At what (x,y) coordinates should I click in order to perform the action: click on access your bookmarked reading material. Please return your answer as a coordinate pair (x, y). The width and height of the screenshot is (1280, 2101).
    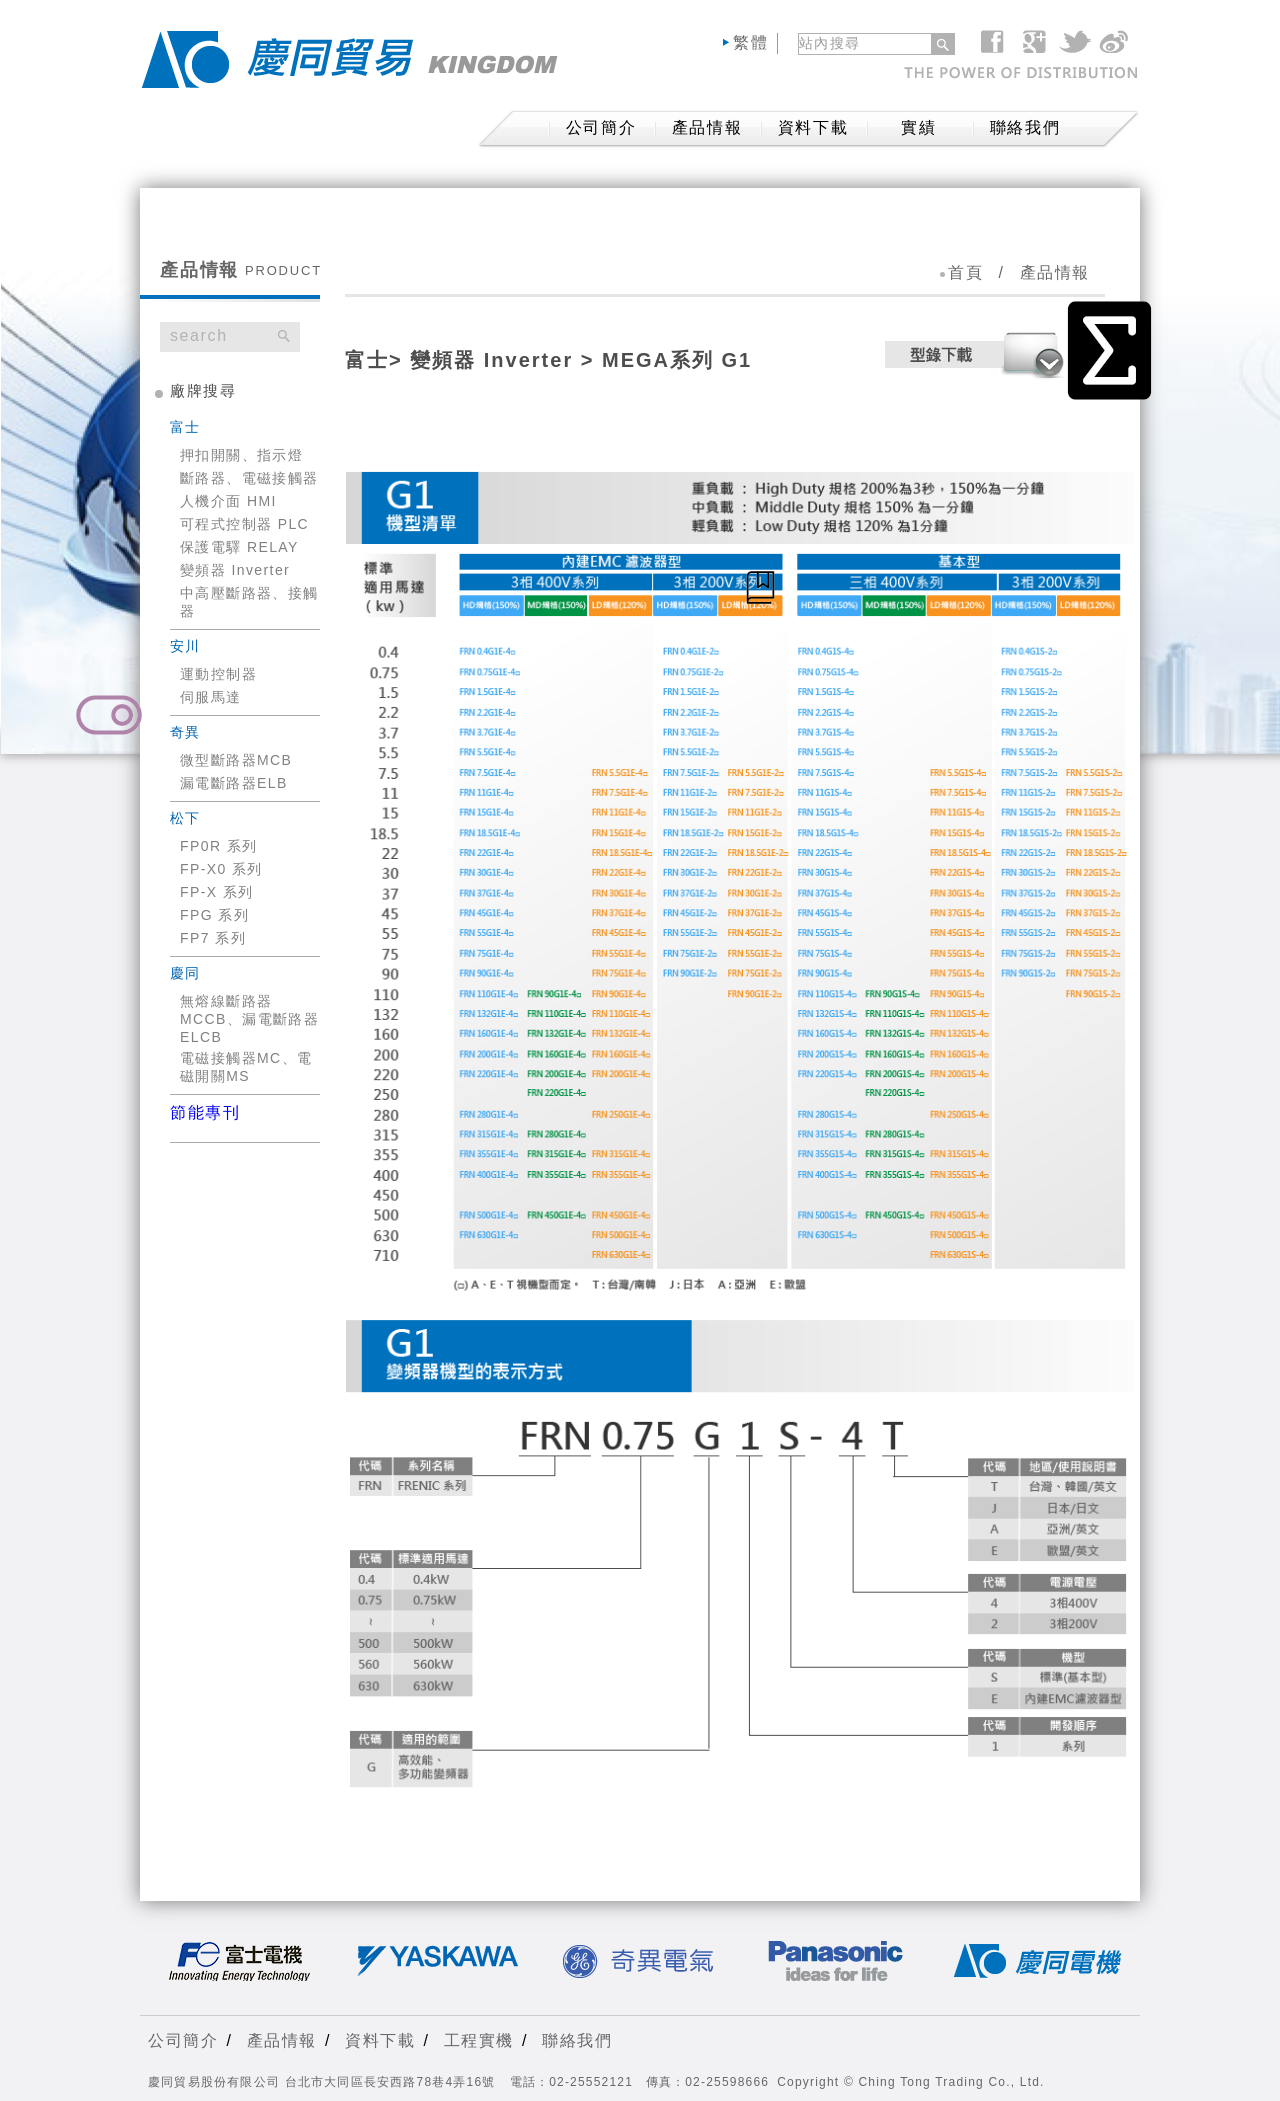
    Looking at the image, I should click on (760, 587).